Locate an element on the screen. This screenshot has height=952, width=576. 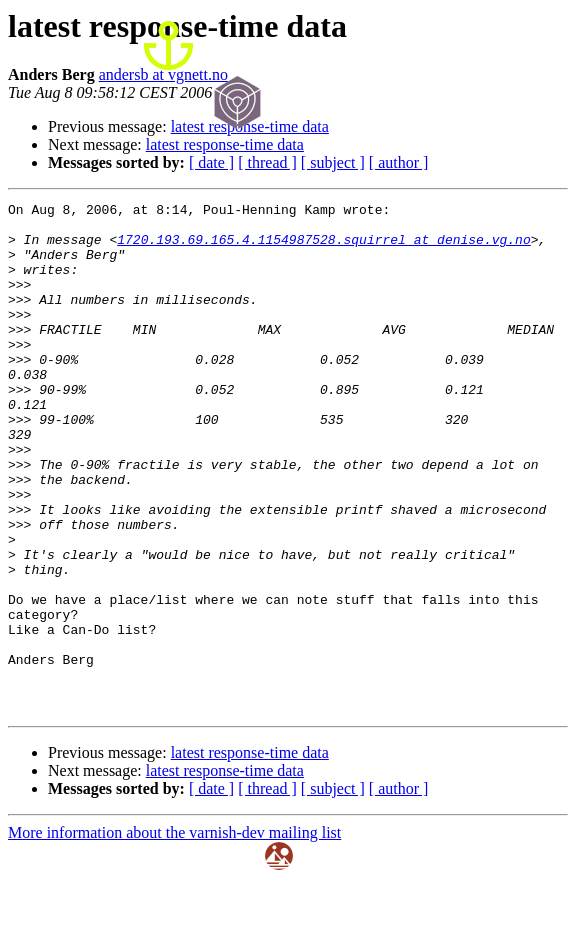
trivy security scanner logo is located at coordinates (237, 102).